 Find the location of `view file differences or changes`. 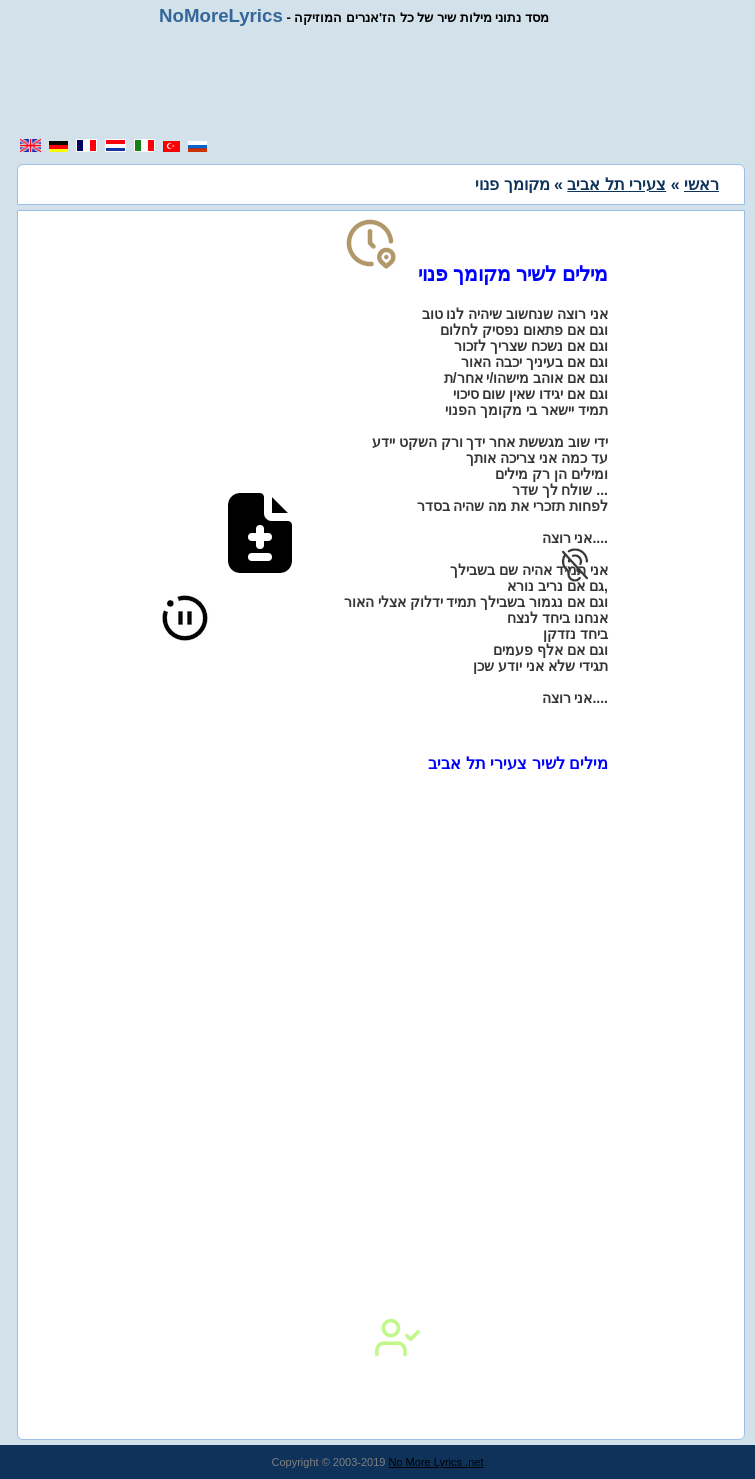

view file differences or changes is located at coordinates (260, 533).